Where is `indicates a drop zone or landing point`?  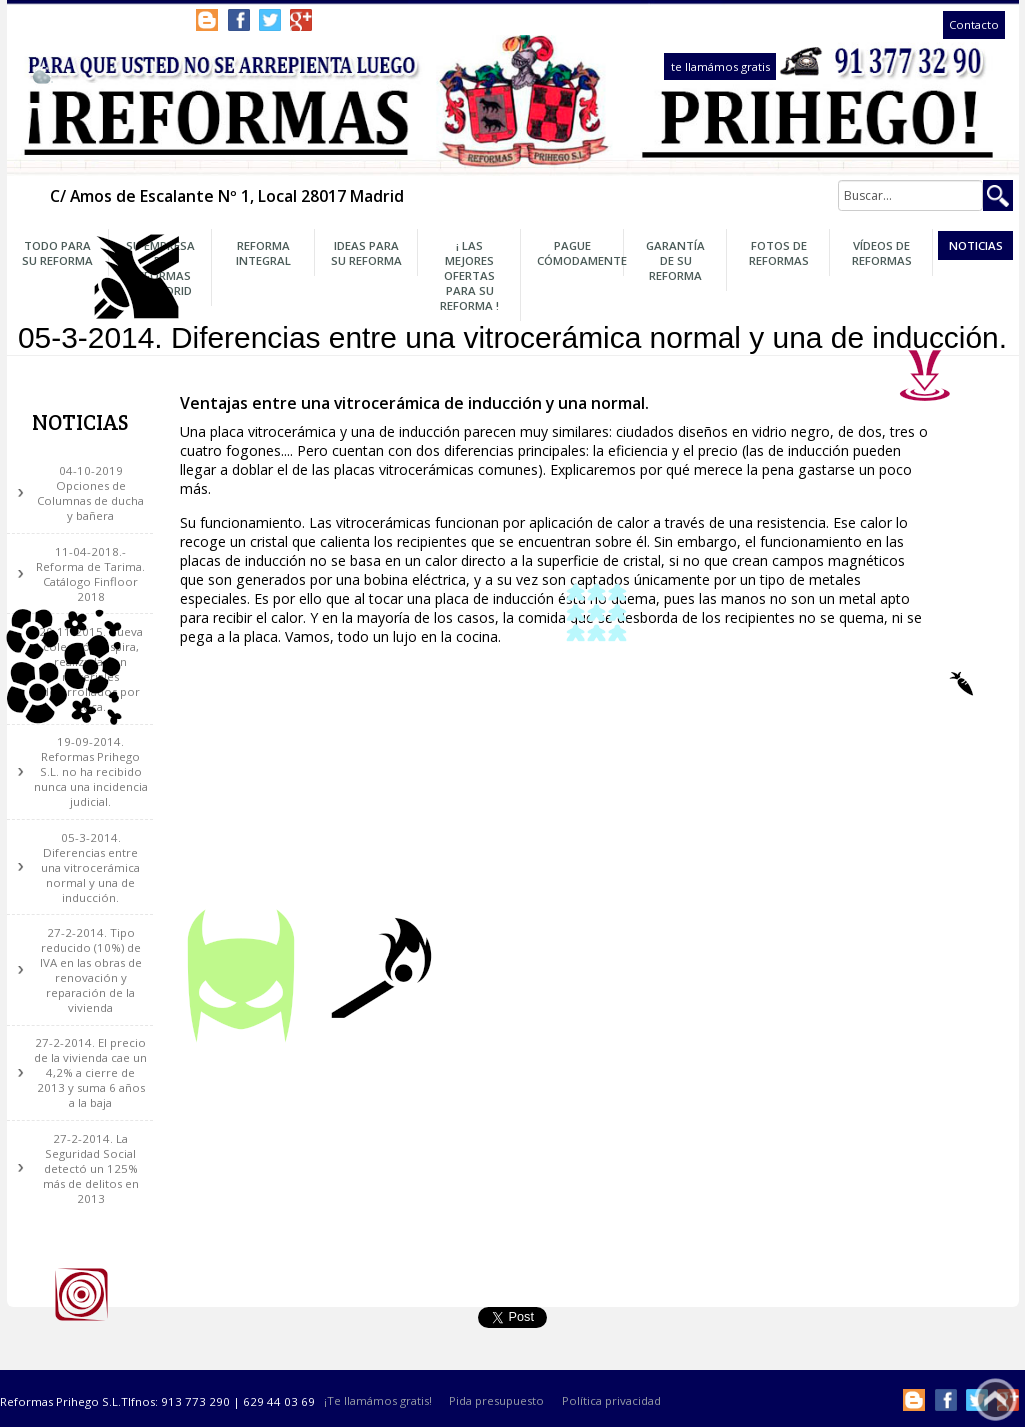
indicates a drop zone or landing point is located at coordinates (925, 376).